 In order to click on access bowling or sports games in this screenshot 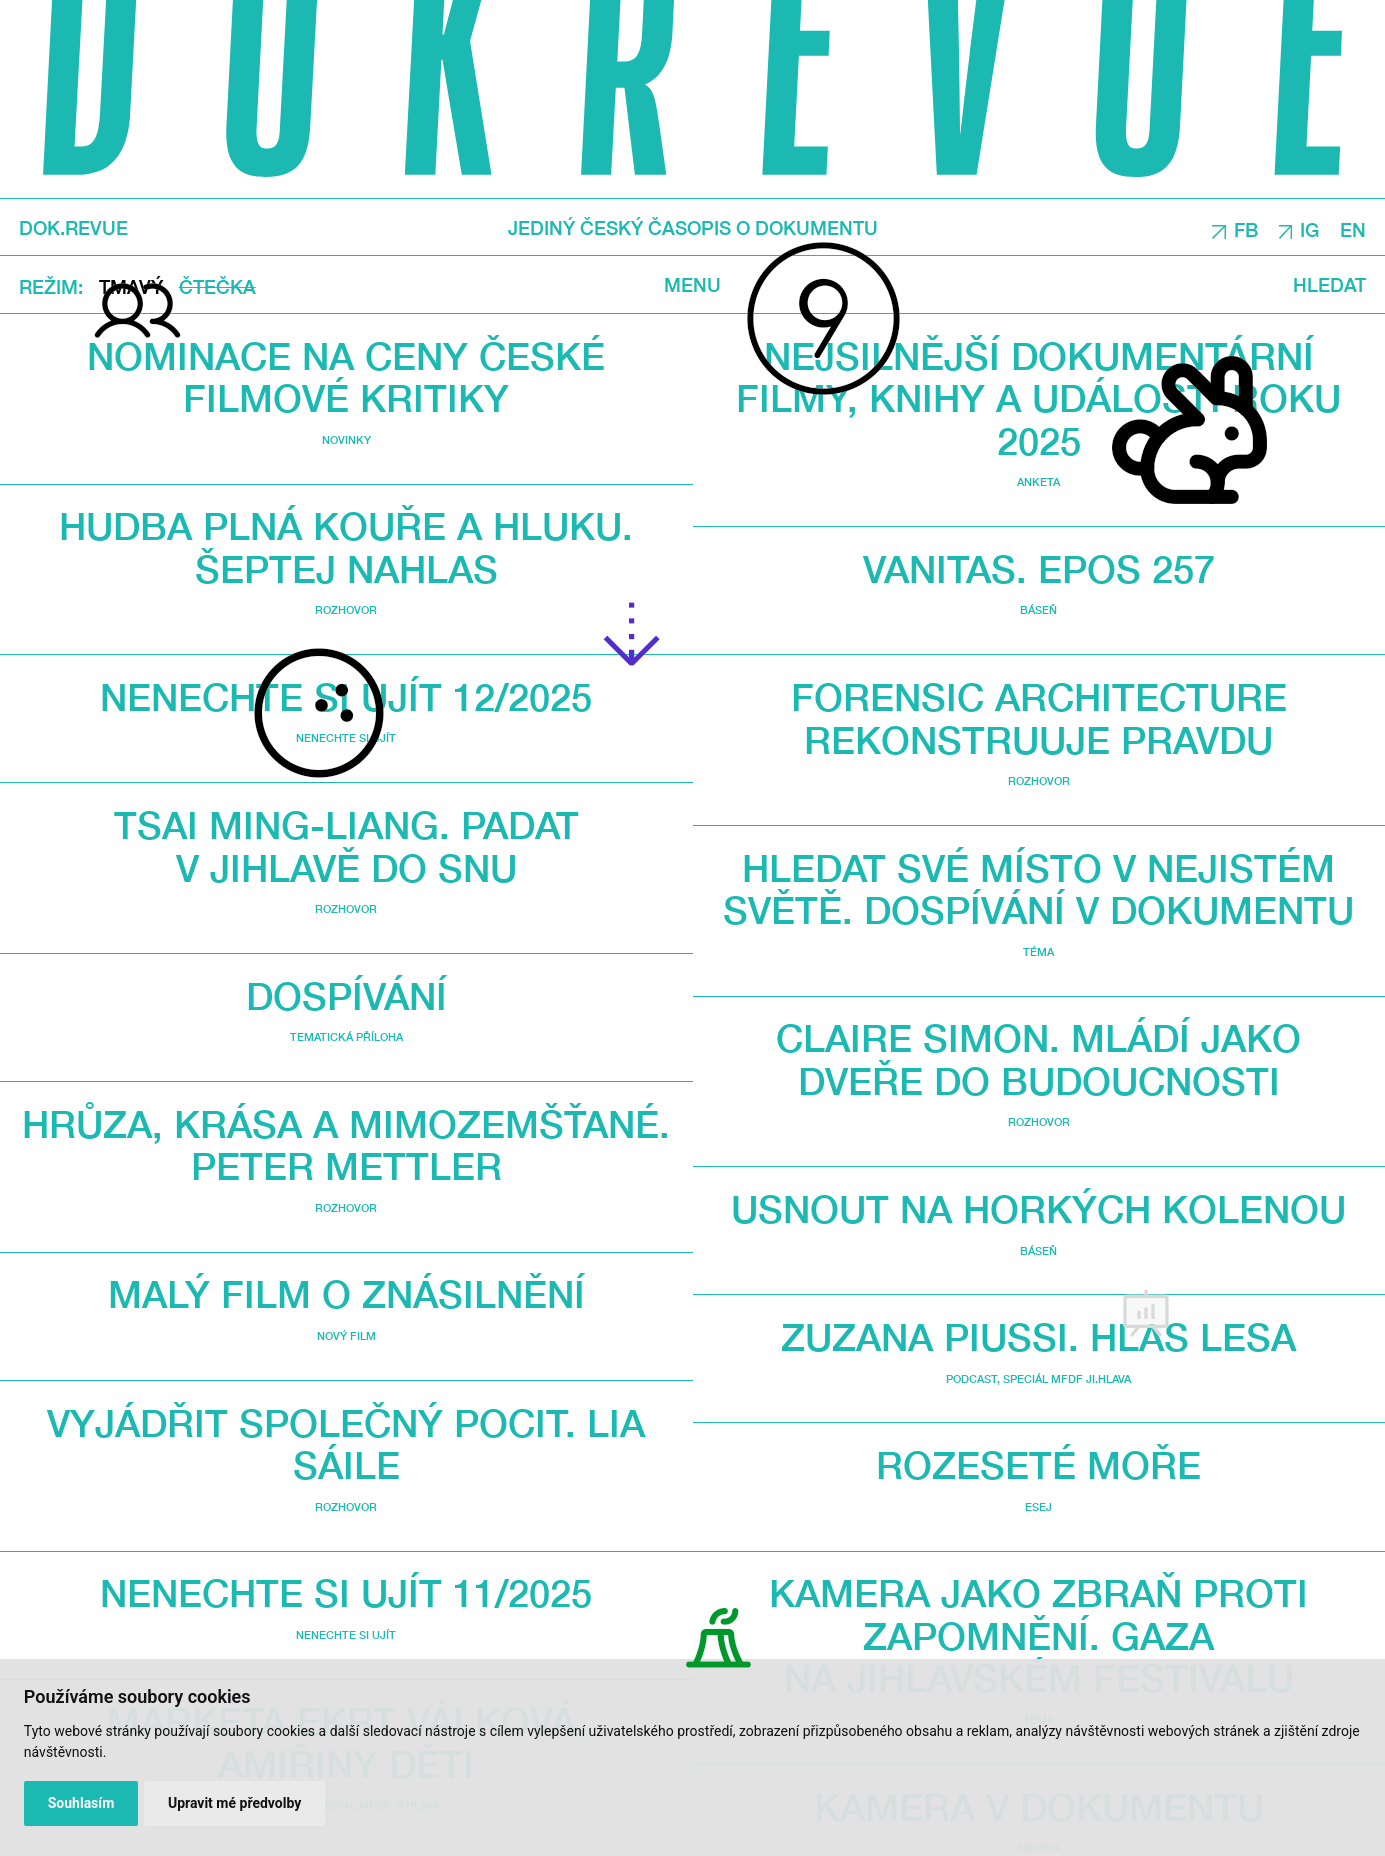, I will do `click(319, 713)`.